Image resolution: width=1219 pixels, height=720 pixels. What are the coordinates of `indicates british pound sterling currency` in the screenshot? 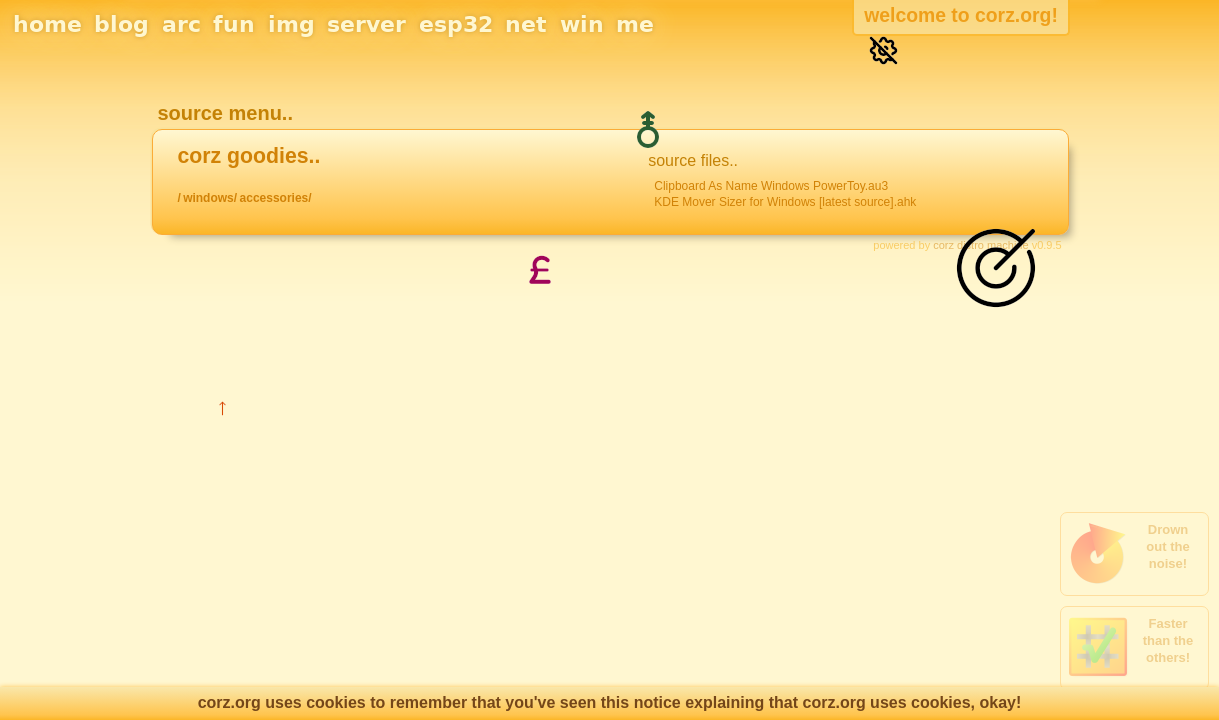 It's located at (540, 269).